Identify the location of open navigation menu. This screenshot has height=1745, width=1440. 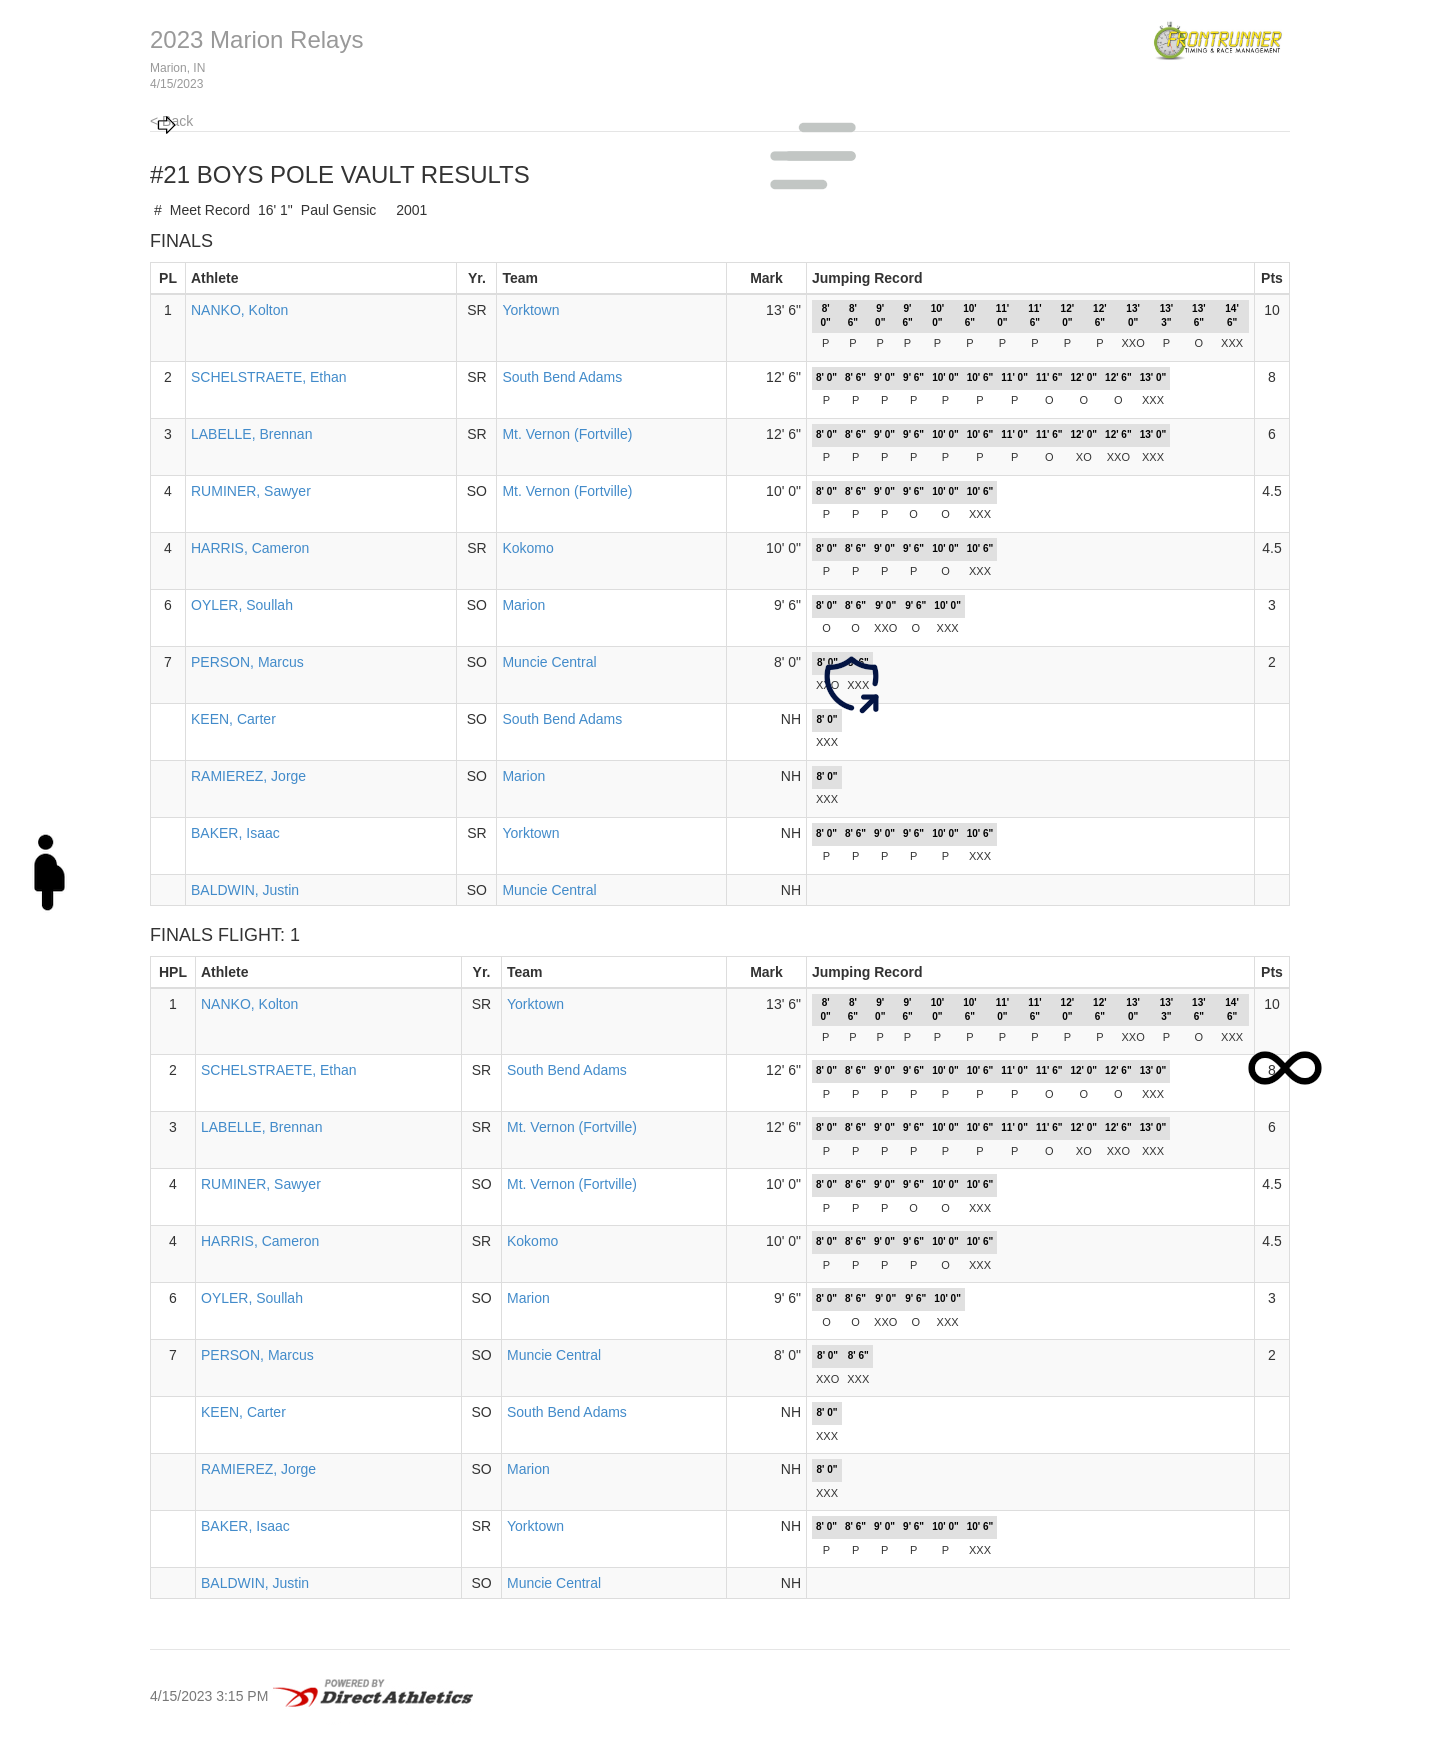
(813, 156).